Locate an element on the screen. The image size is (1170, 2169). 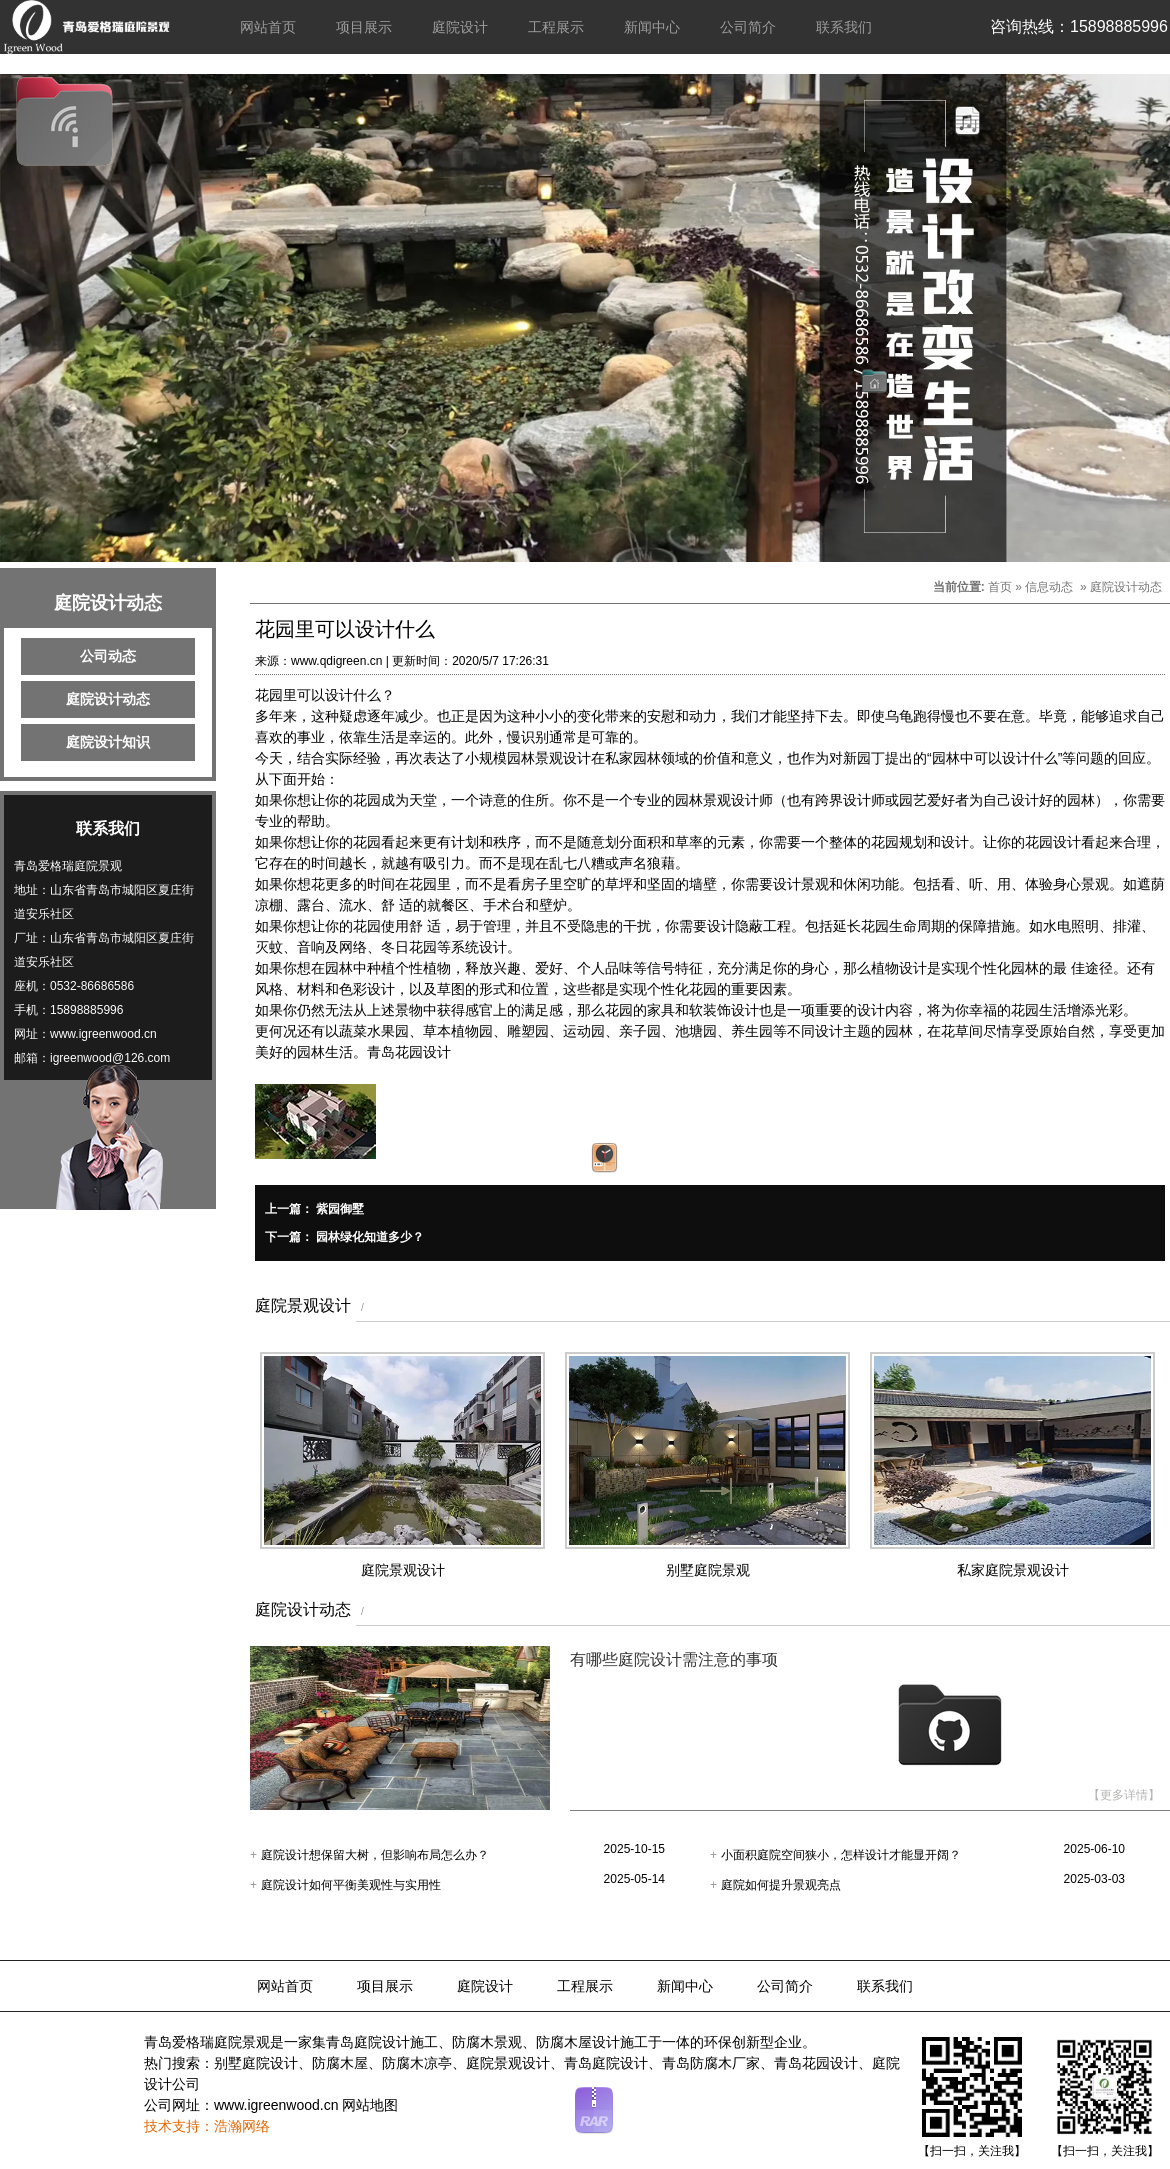
jump to the last item in a list is located at coordinates (716, 1491).